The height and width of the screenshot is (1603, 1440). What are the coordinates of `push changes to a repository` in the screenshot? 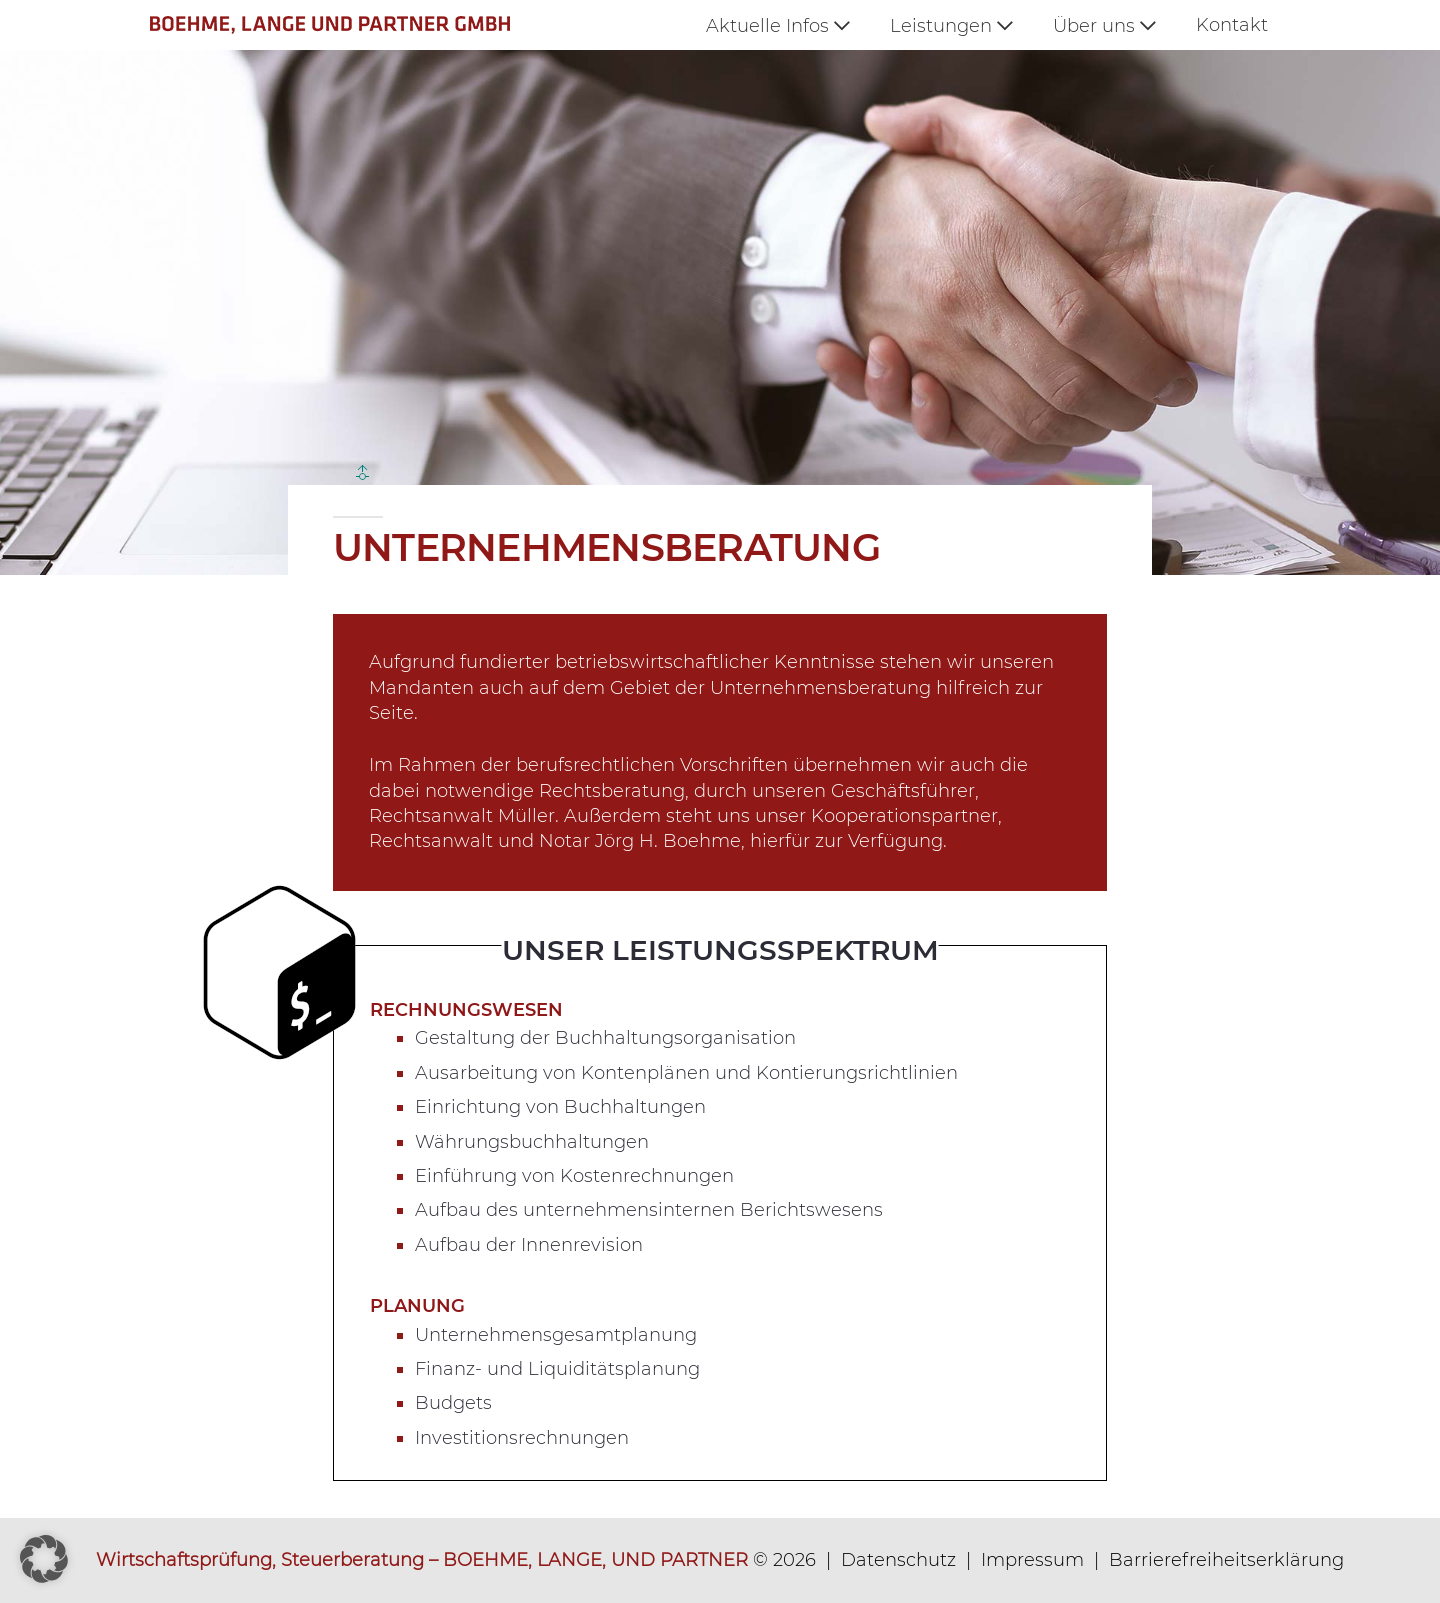 It's located at (362, 472).